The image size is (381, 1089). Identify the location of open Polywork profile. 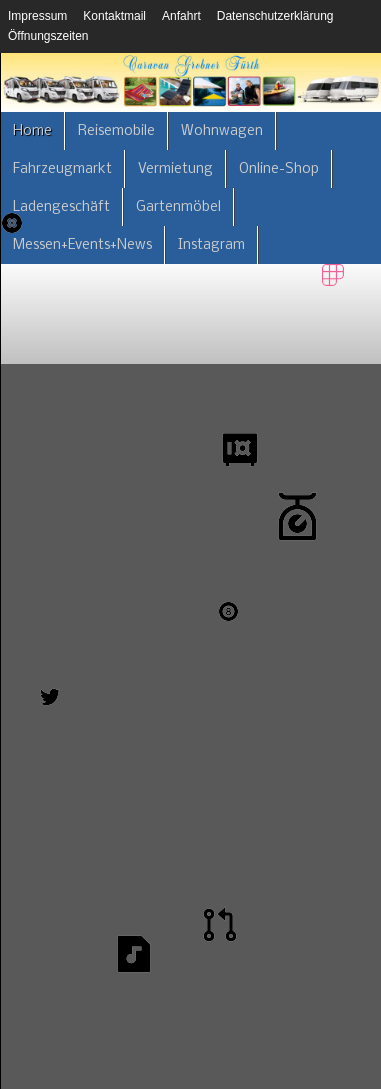
(333, 275).